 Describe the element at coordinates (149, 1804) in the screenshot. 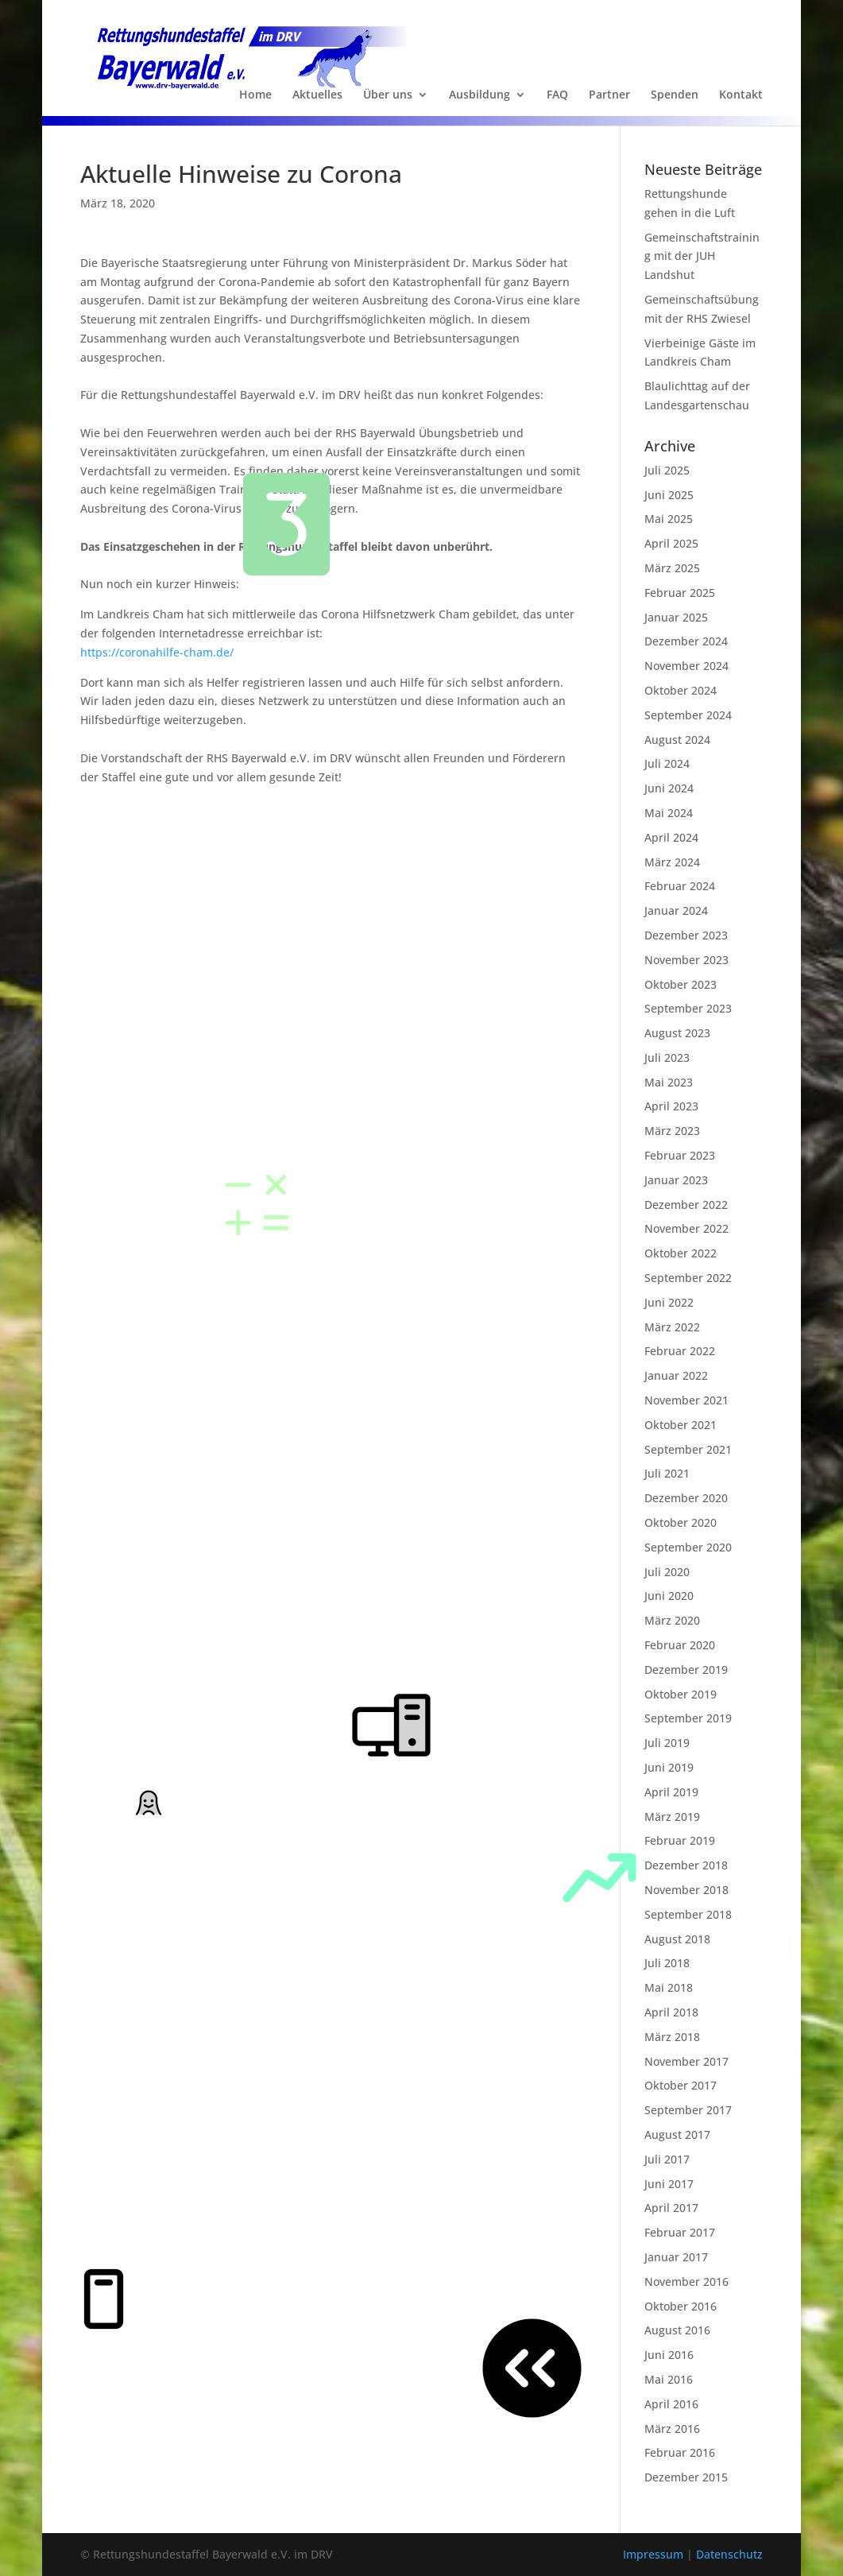

I see `linux operating system logo` at that location.